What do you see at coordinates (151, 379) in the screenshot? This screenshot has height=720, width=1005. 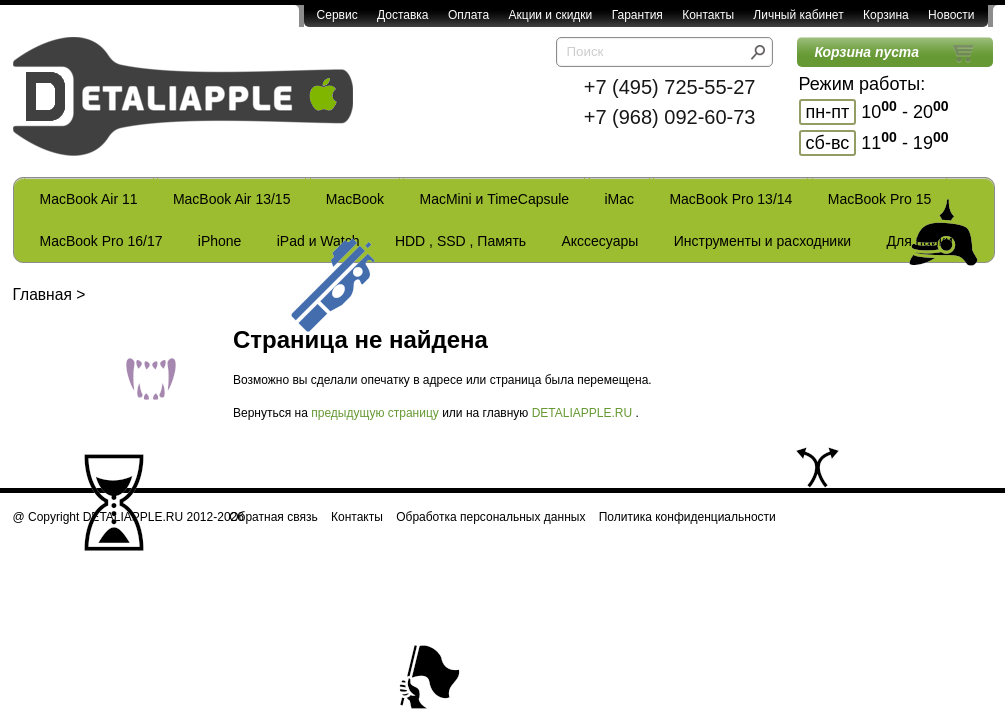 I see `select vampire or monster character type` at bounding box center [151, 379].